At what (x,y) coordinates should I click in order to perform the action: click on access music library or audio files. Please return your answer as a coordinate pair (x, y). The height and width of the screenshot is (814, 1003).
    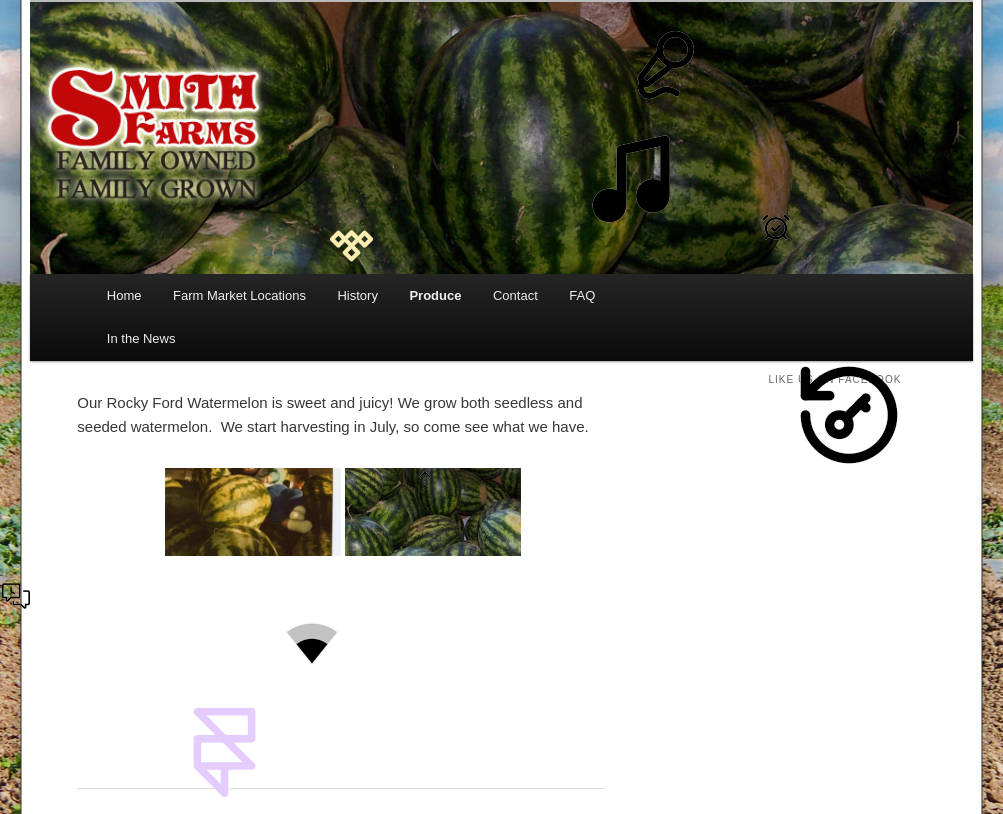
    Looking at the image, I should click on (636, 179).